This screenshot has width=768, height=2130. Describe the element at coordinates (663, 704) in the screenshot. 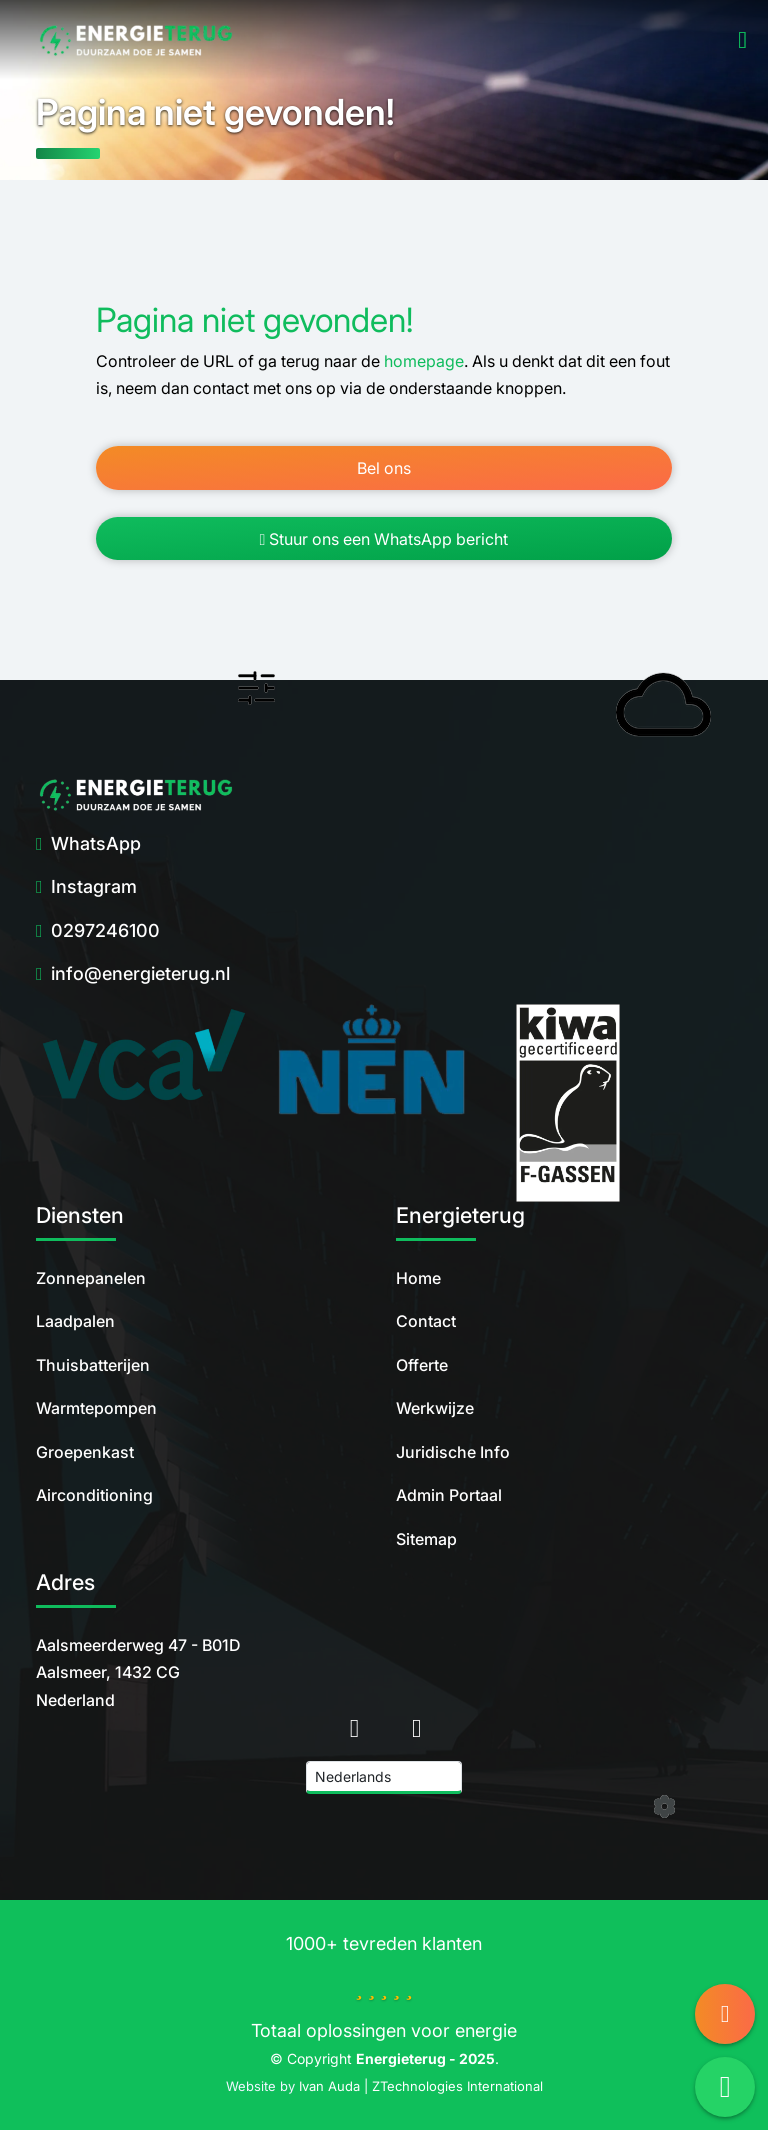

I see `view current weather conditions` at that location.